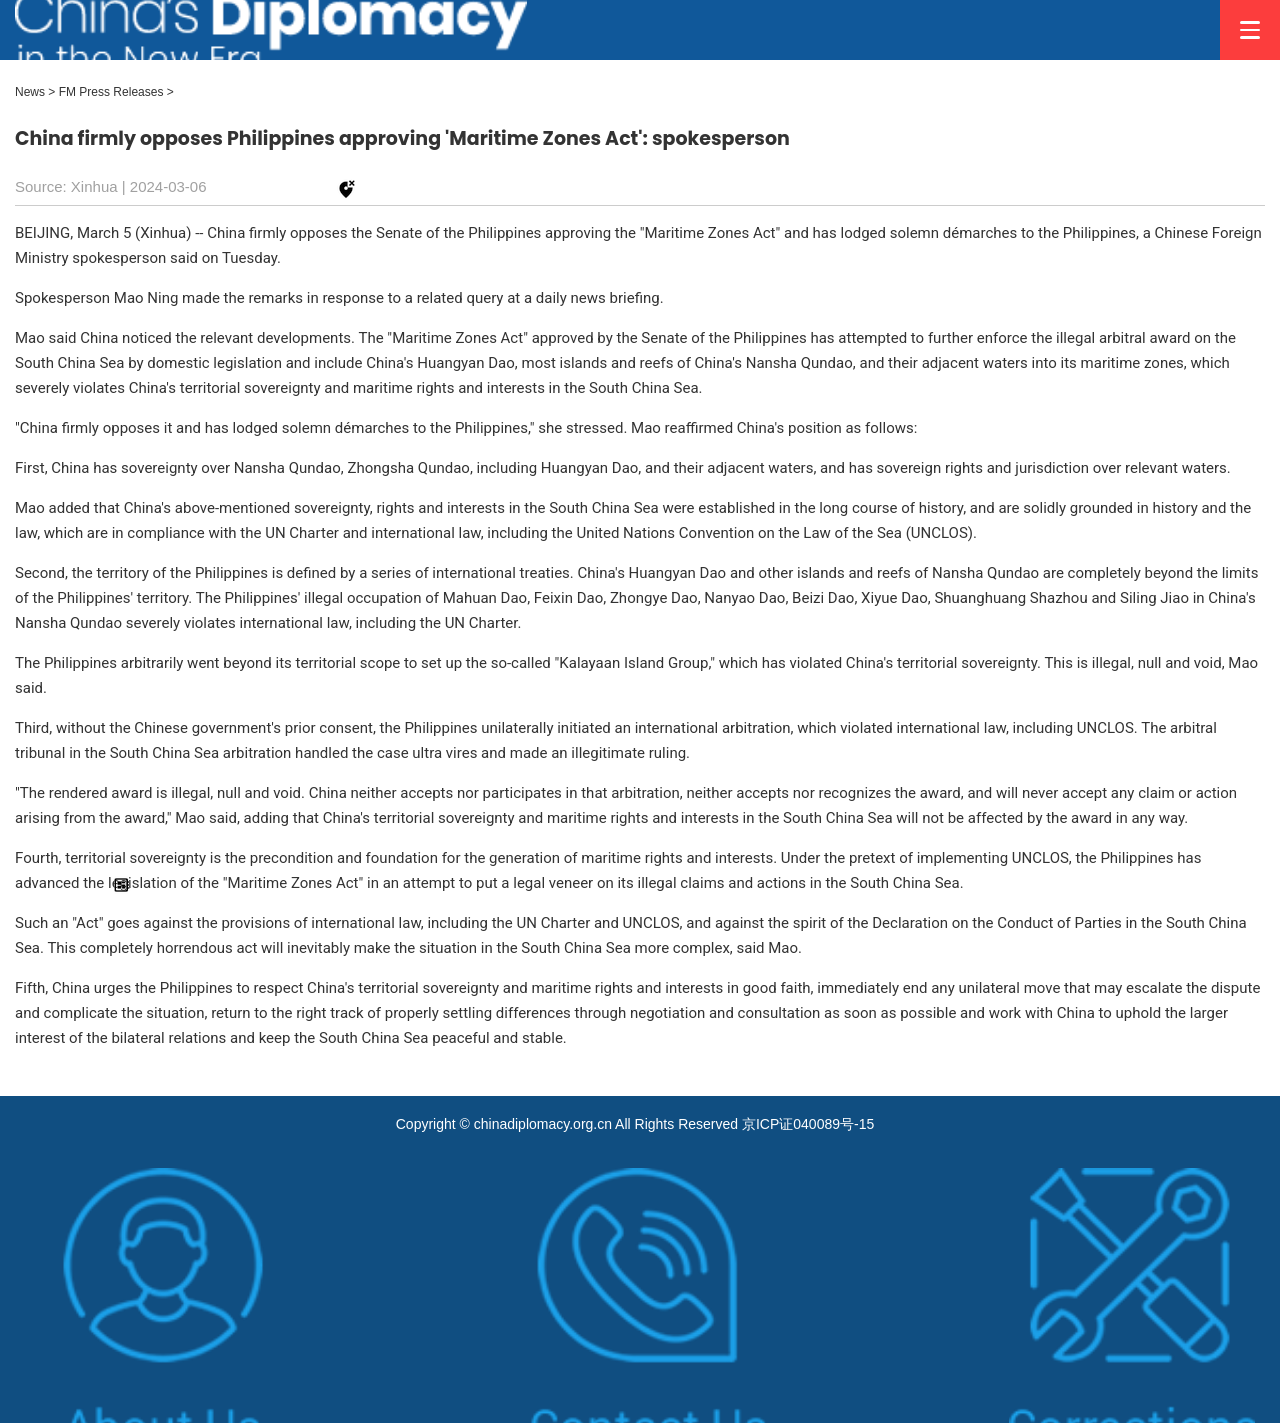 This screenshot has width=1280, height=1423. Describe the element at coordinates (346, 189) in the screenshot. I see `remove a saved location pin` at that location.